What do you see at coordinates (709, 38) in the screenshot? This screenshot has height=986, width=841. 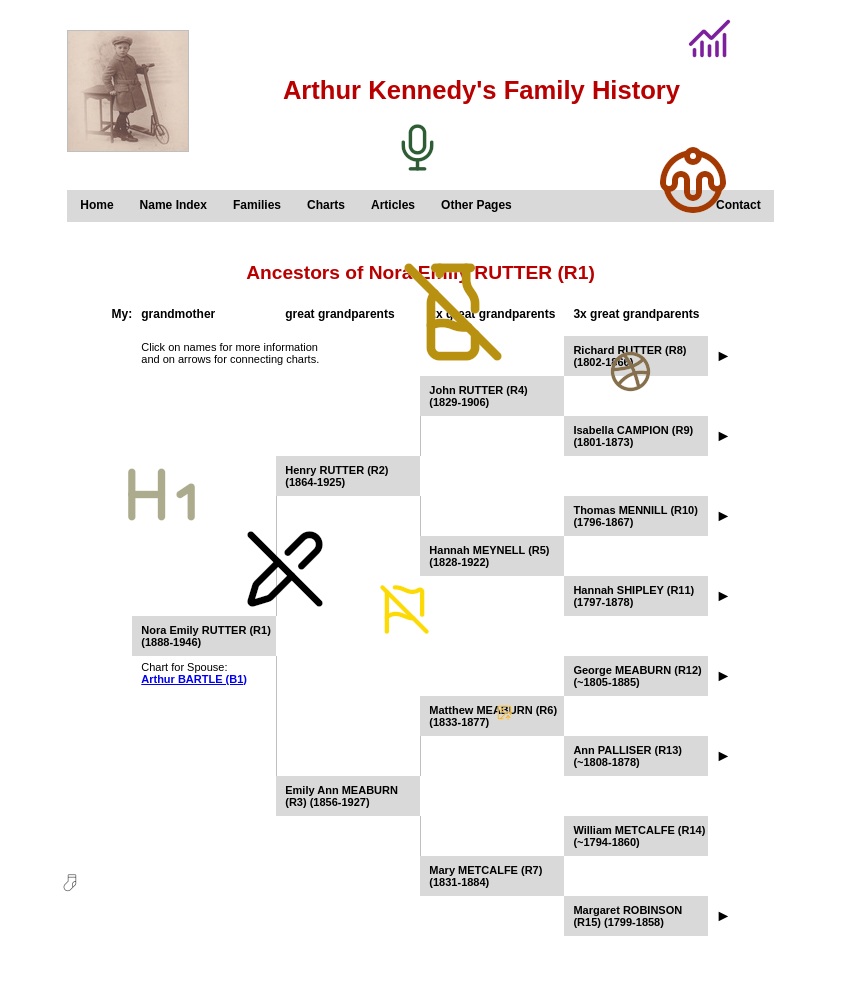 I see `view analytics and performance trends` at bounding box center [709, 38].